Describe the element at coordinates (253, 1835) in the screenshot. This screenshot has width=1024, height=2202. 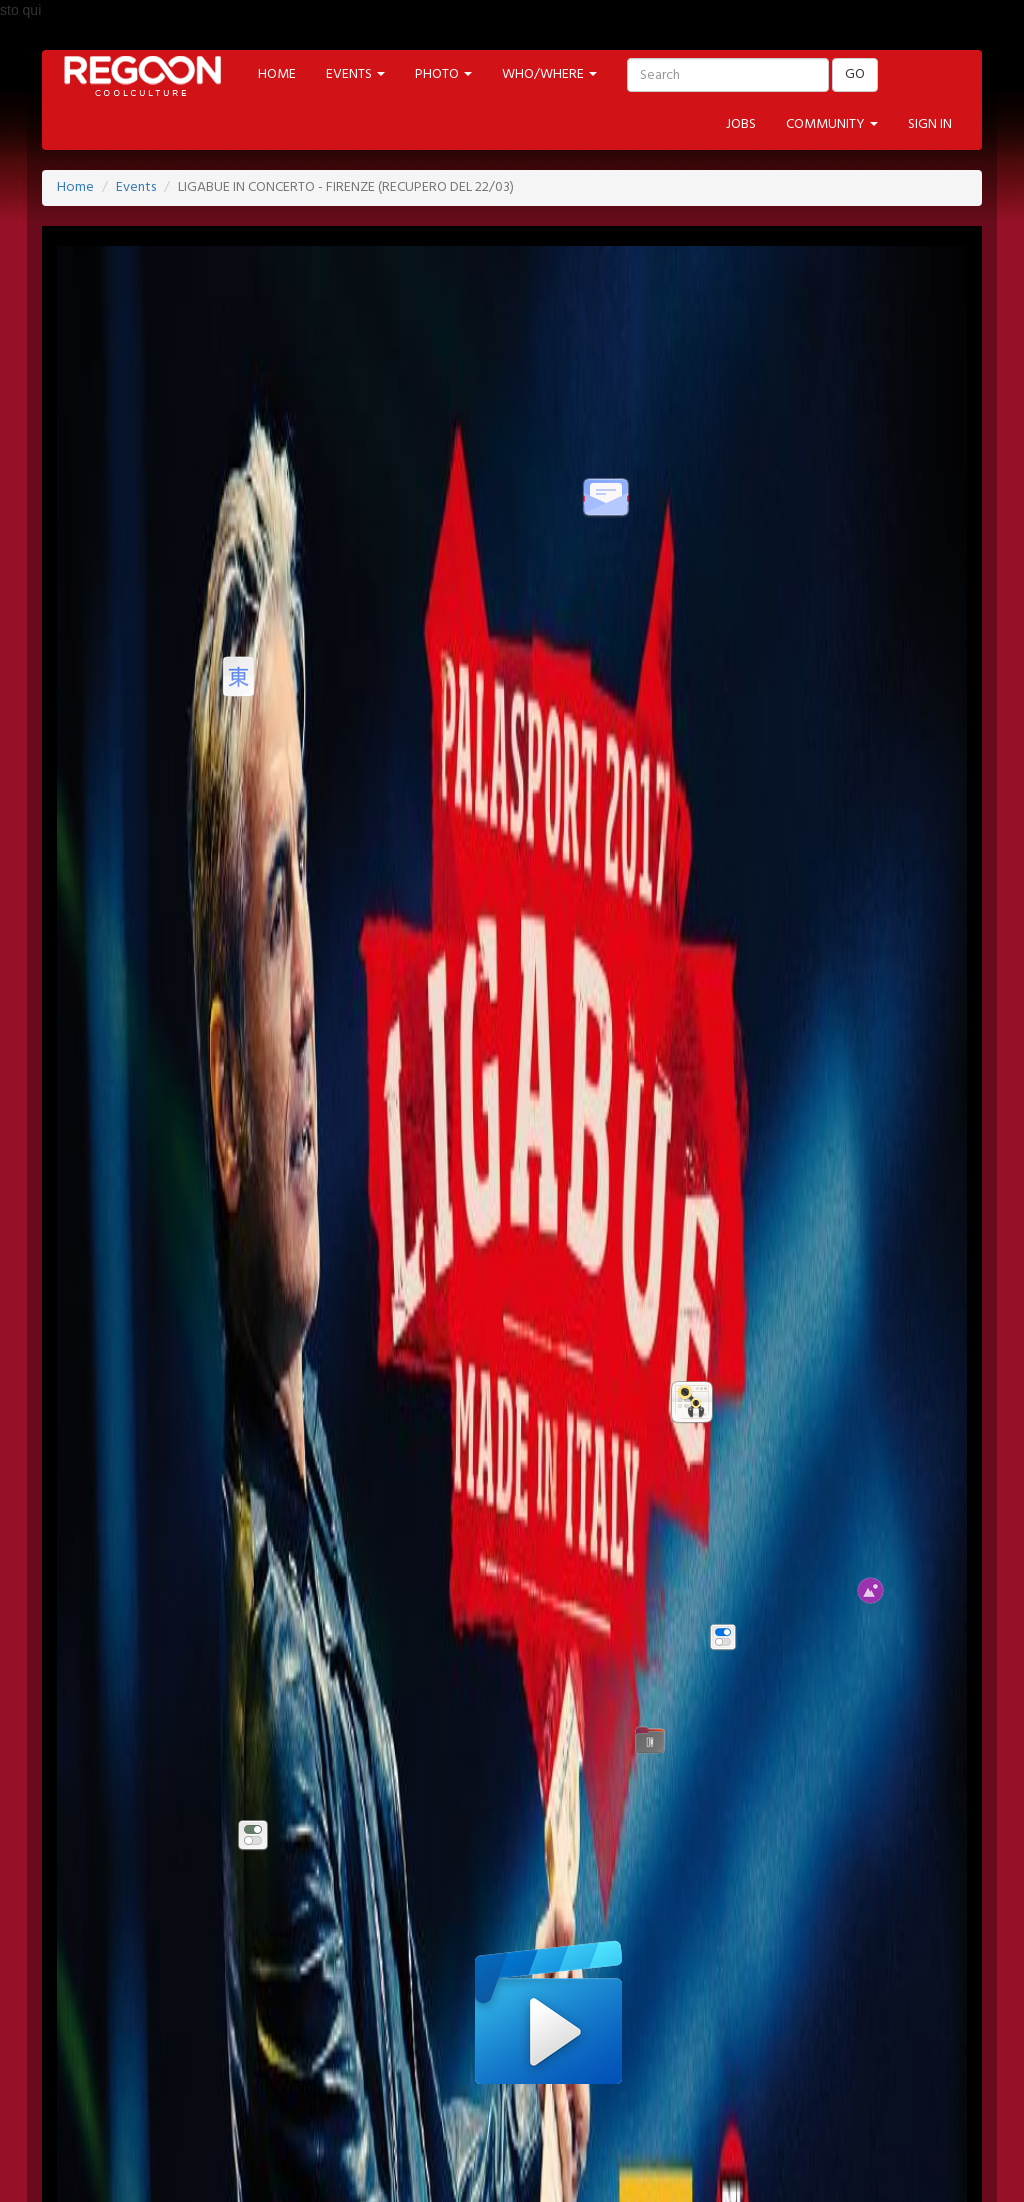
I see `open system tweaks or customization settings` at that location.